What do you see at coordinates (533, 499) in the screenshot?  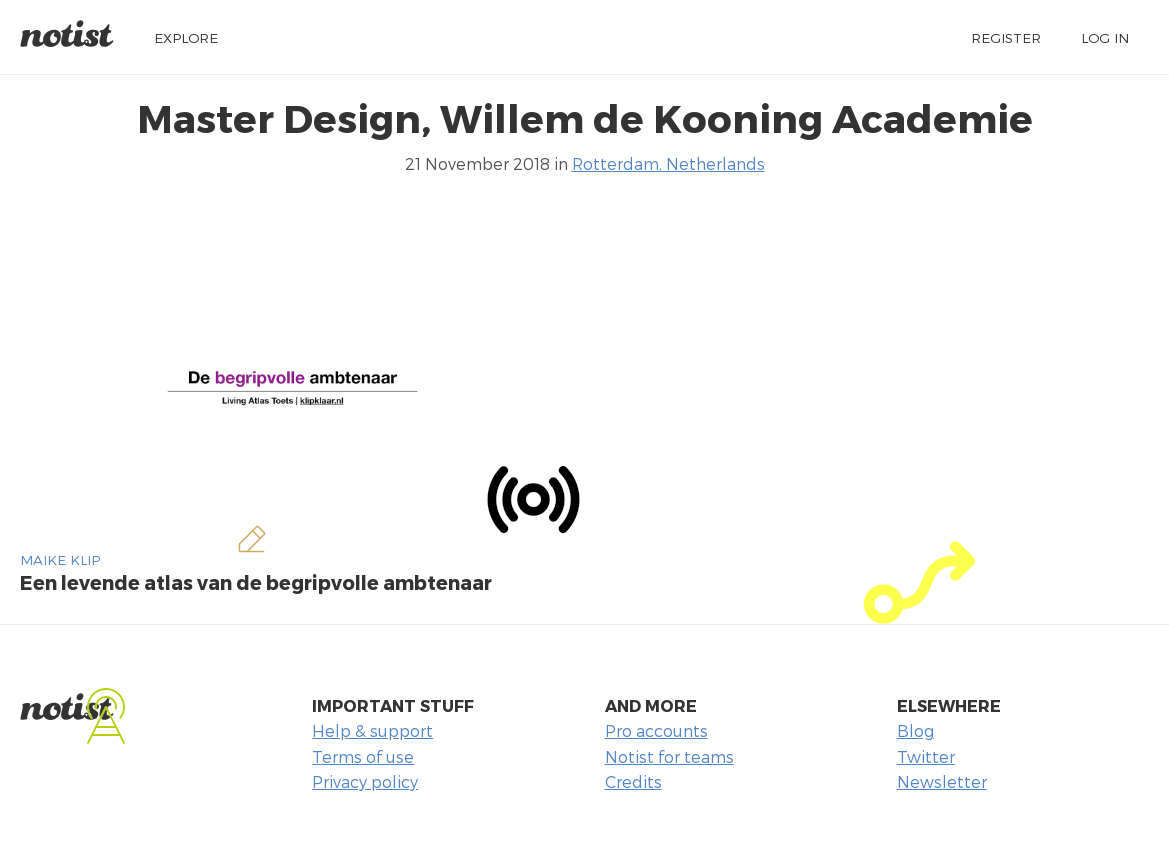 I see `start a live broadcast or stream` at bounding box center [533, 499].